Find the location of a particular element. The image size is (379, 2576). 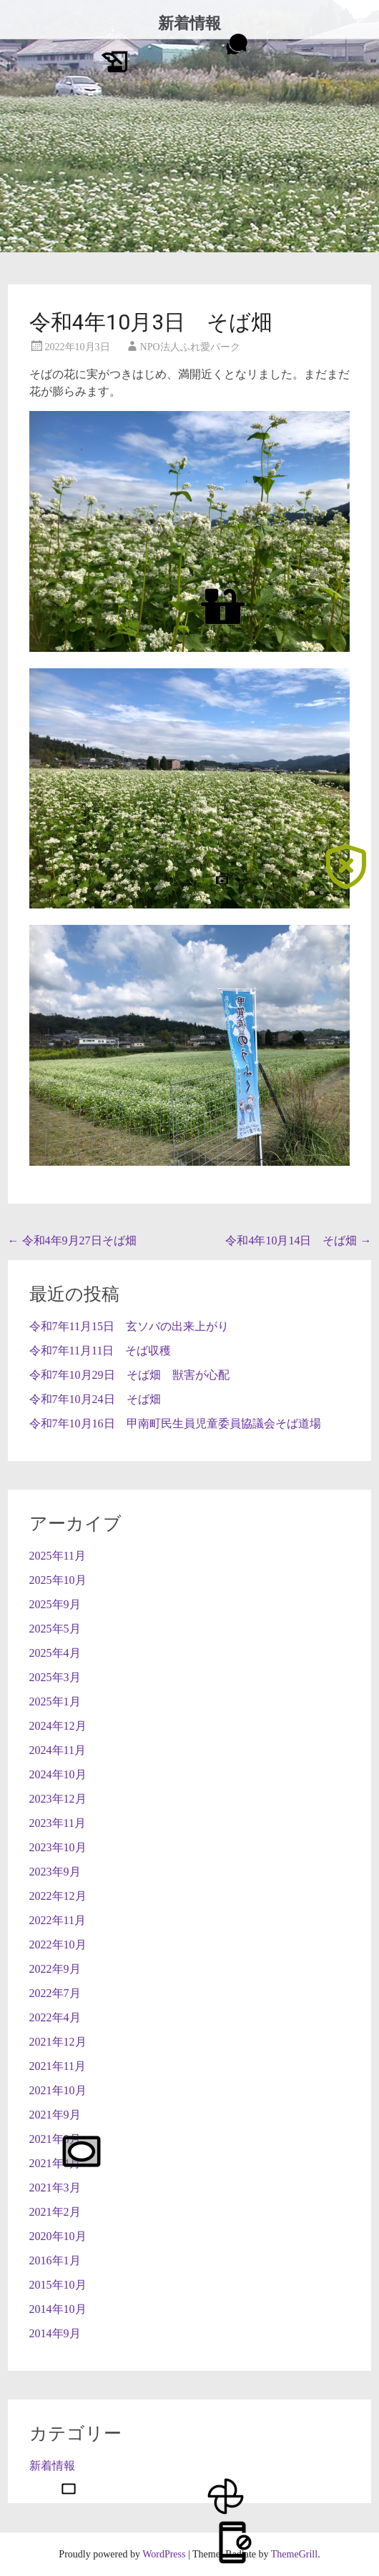

browse kitchen countertop options is located at coordinates (222, 606).